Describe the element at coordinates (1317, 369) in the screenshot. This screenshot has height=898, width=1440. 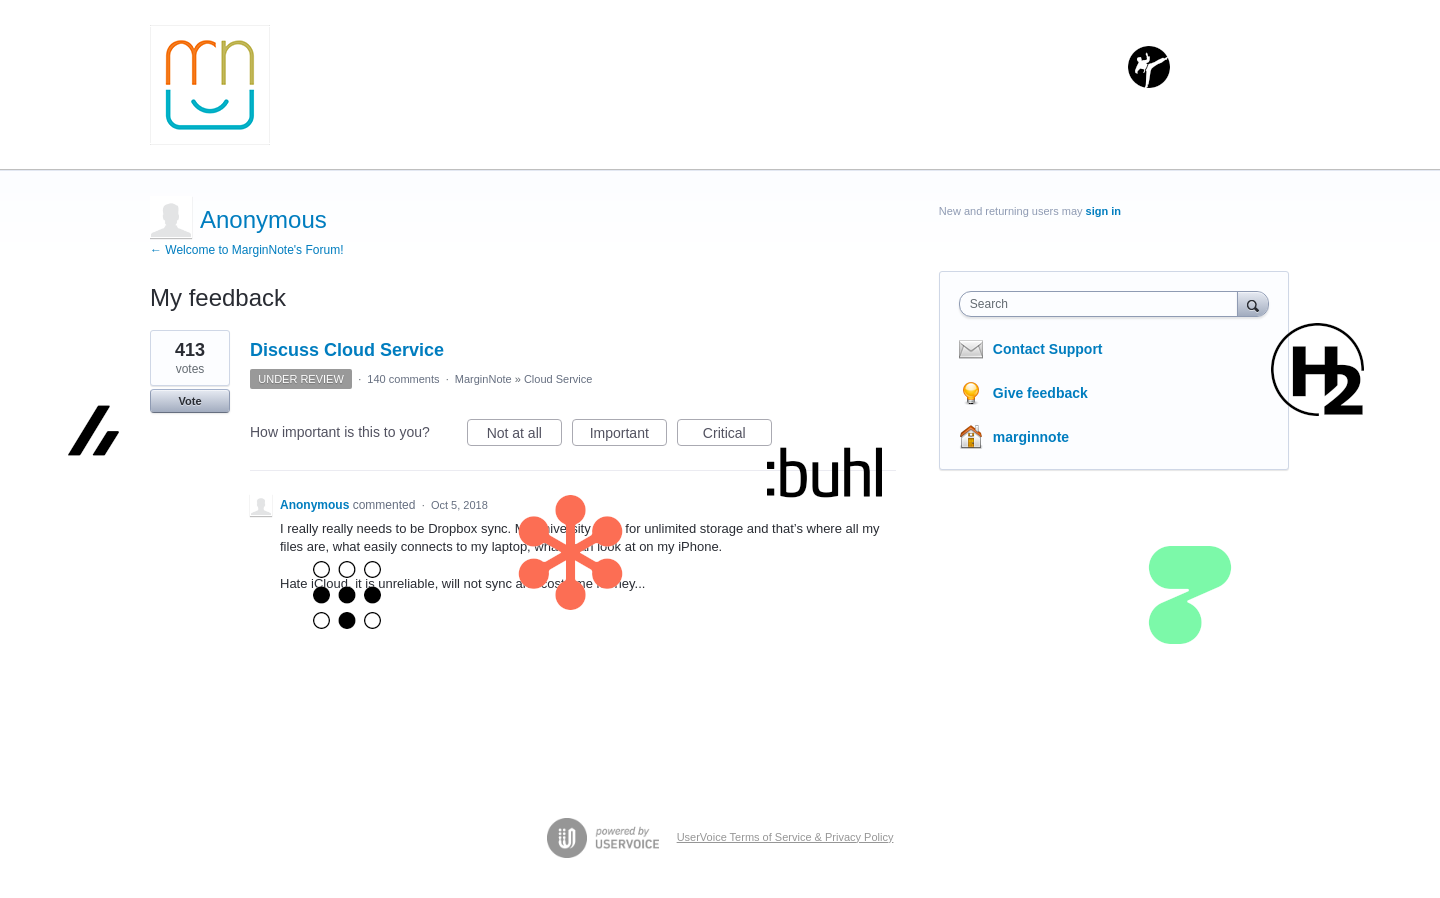
I see `h2 database logo` at that location.